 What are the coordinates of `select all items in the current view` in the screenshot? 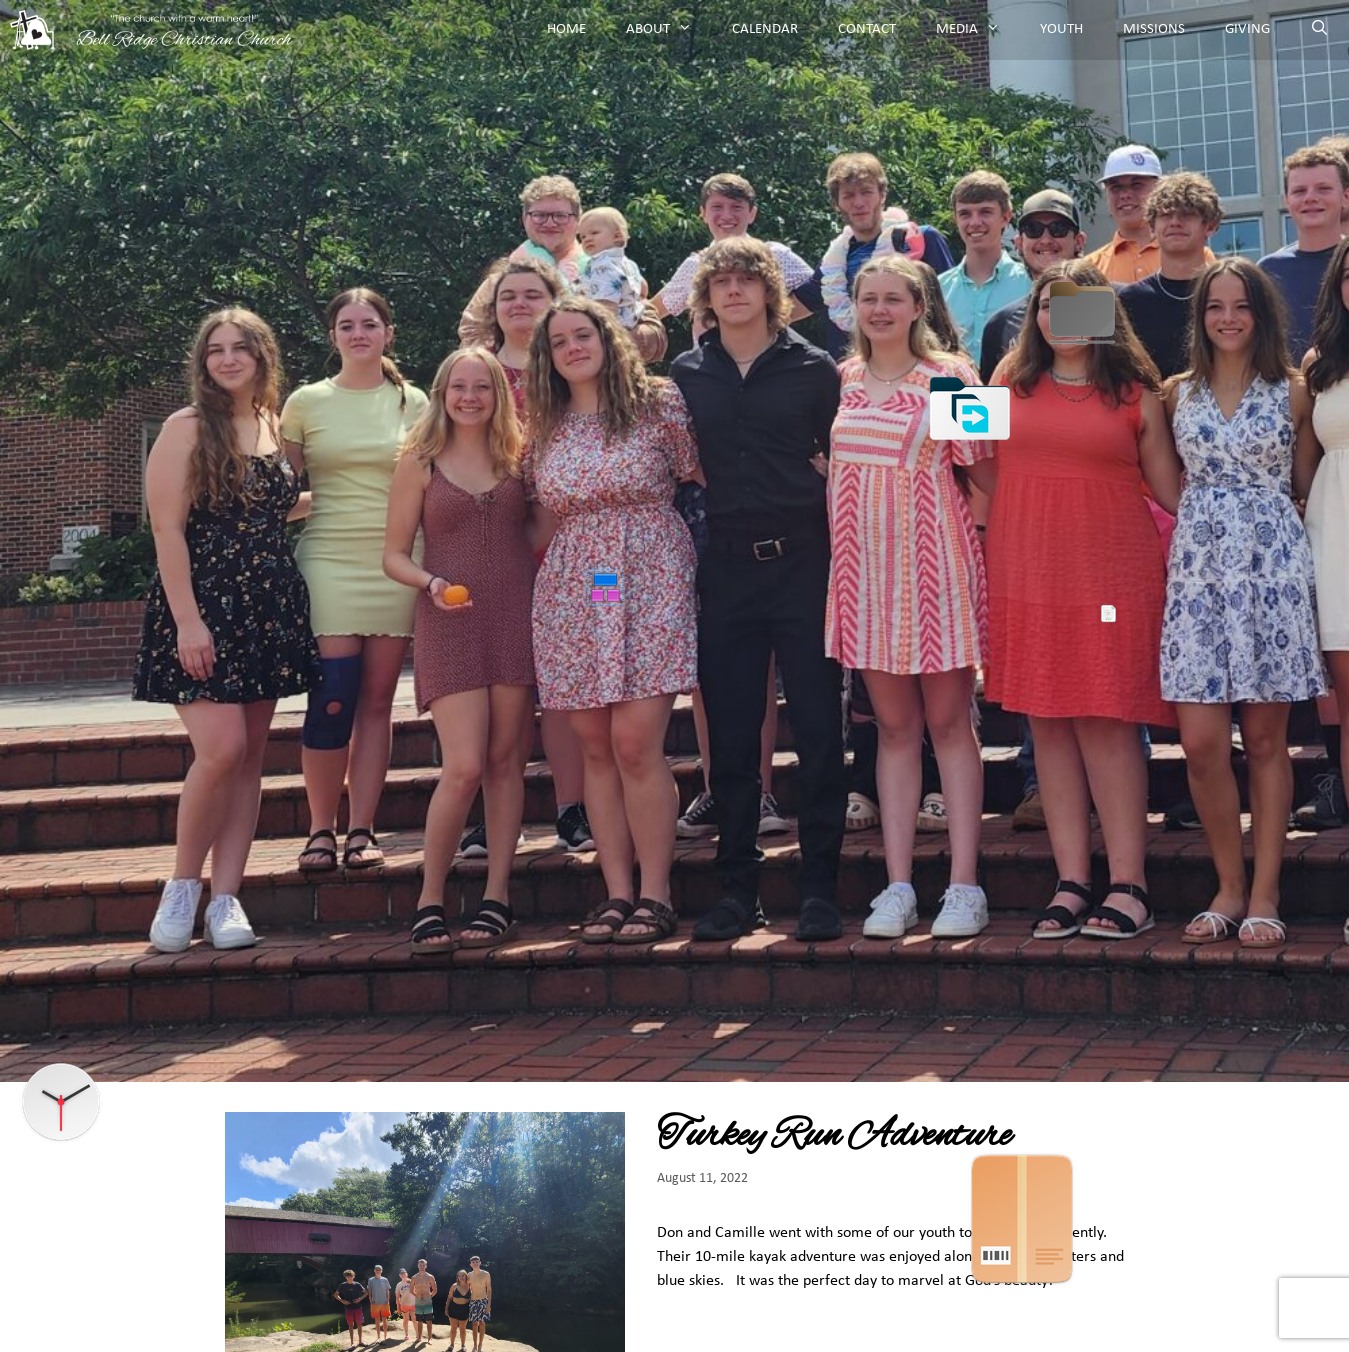 It's located at (605, 587).